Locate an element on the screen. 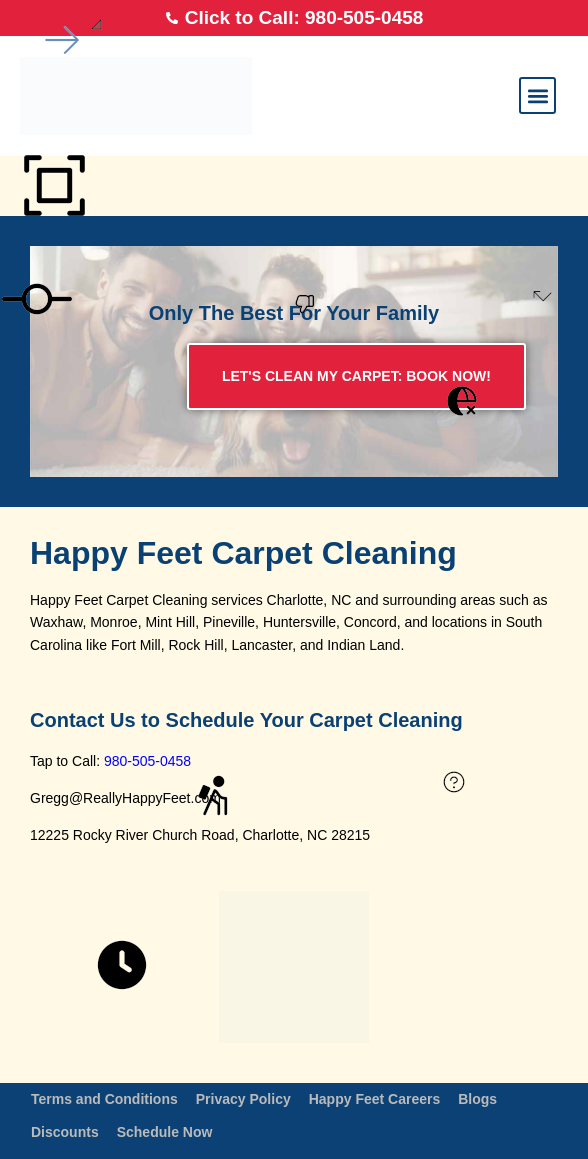 The width and height of the screenshot is (588, 1159). view time or clock settings is located at coordinates (122, 965).